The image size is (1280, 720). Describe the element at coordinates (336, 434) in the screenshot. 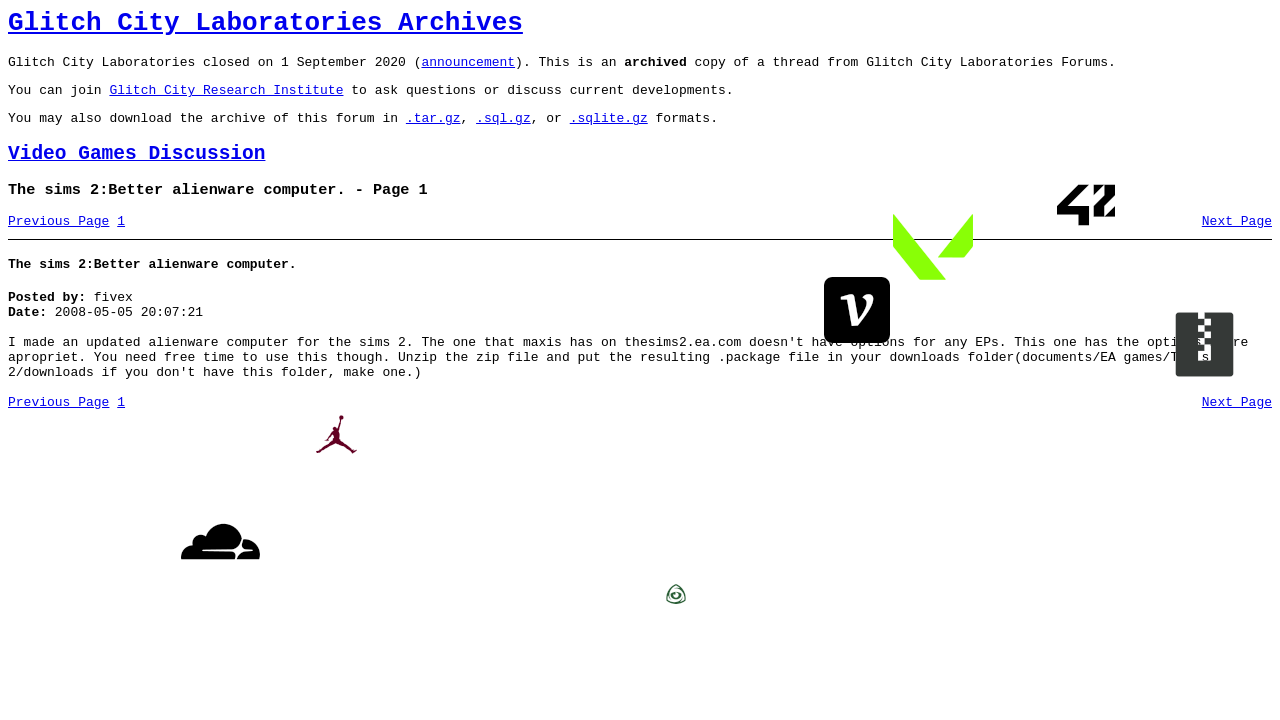

I see `Jordan brand logo` at that location.